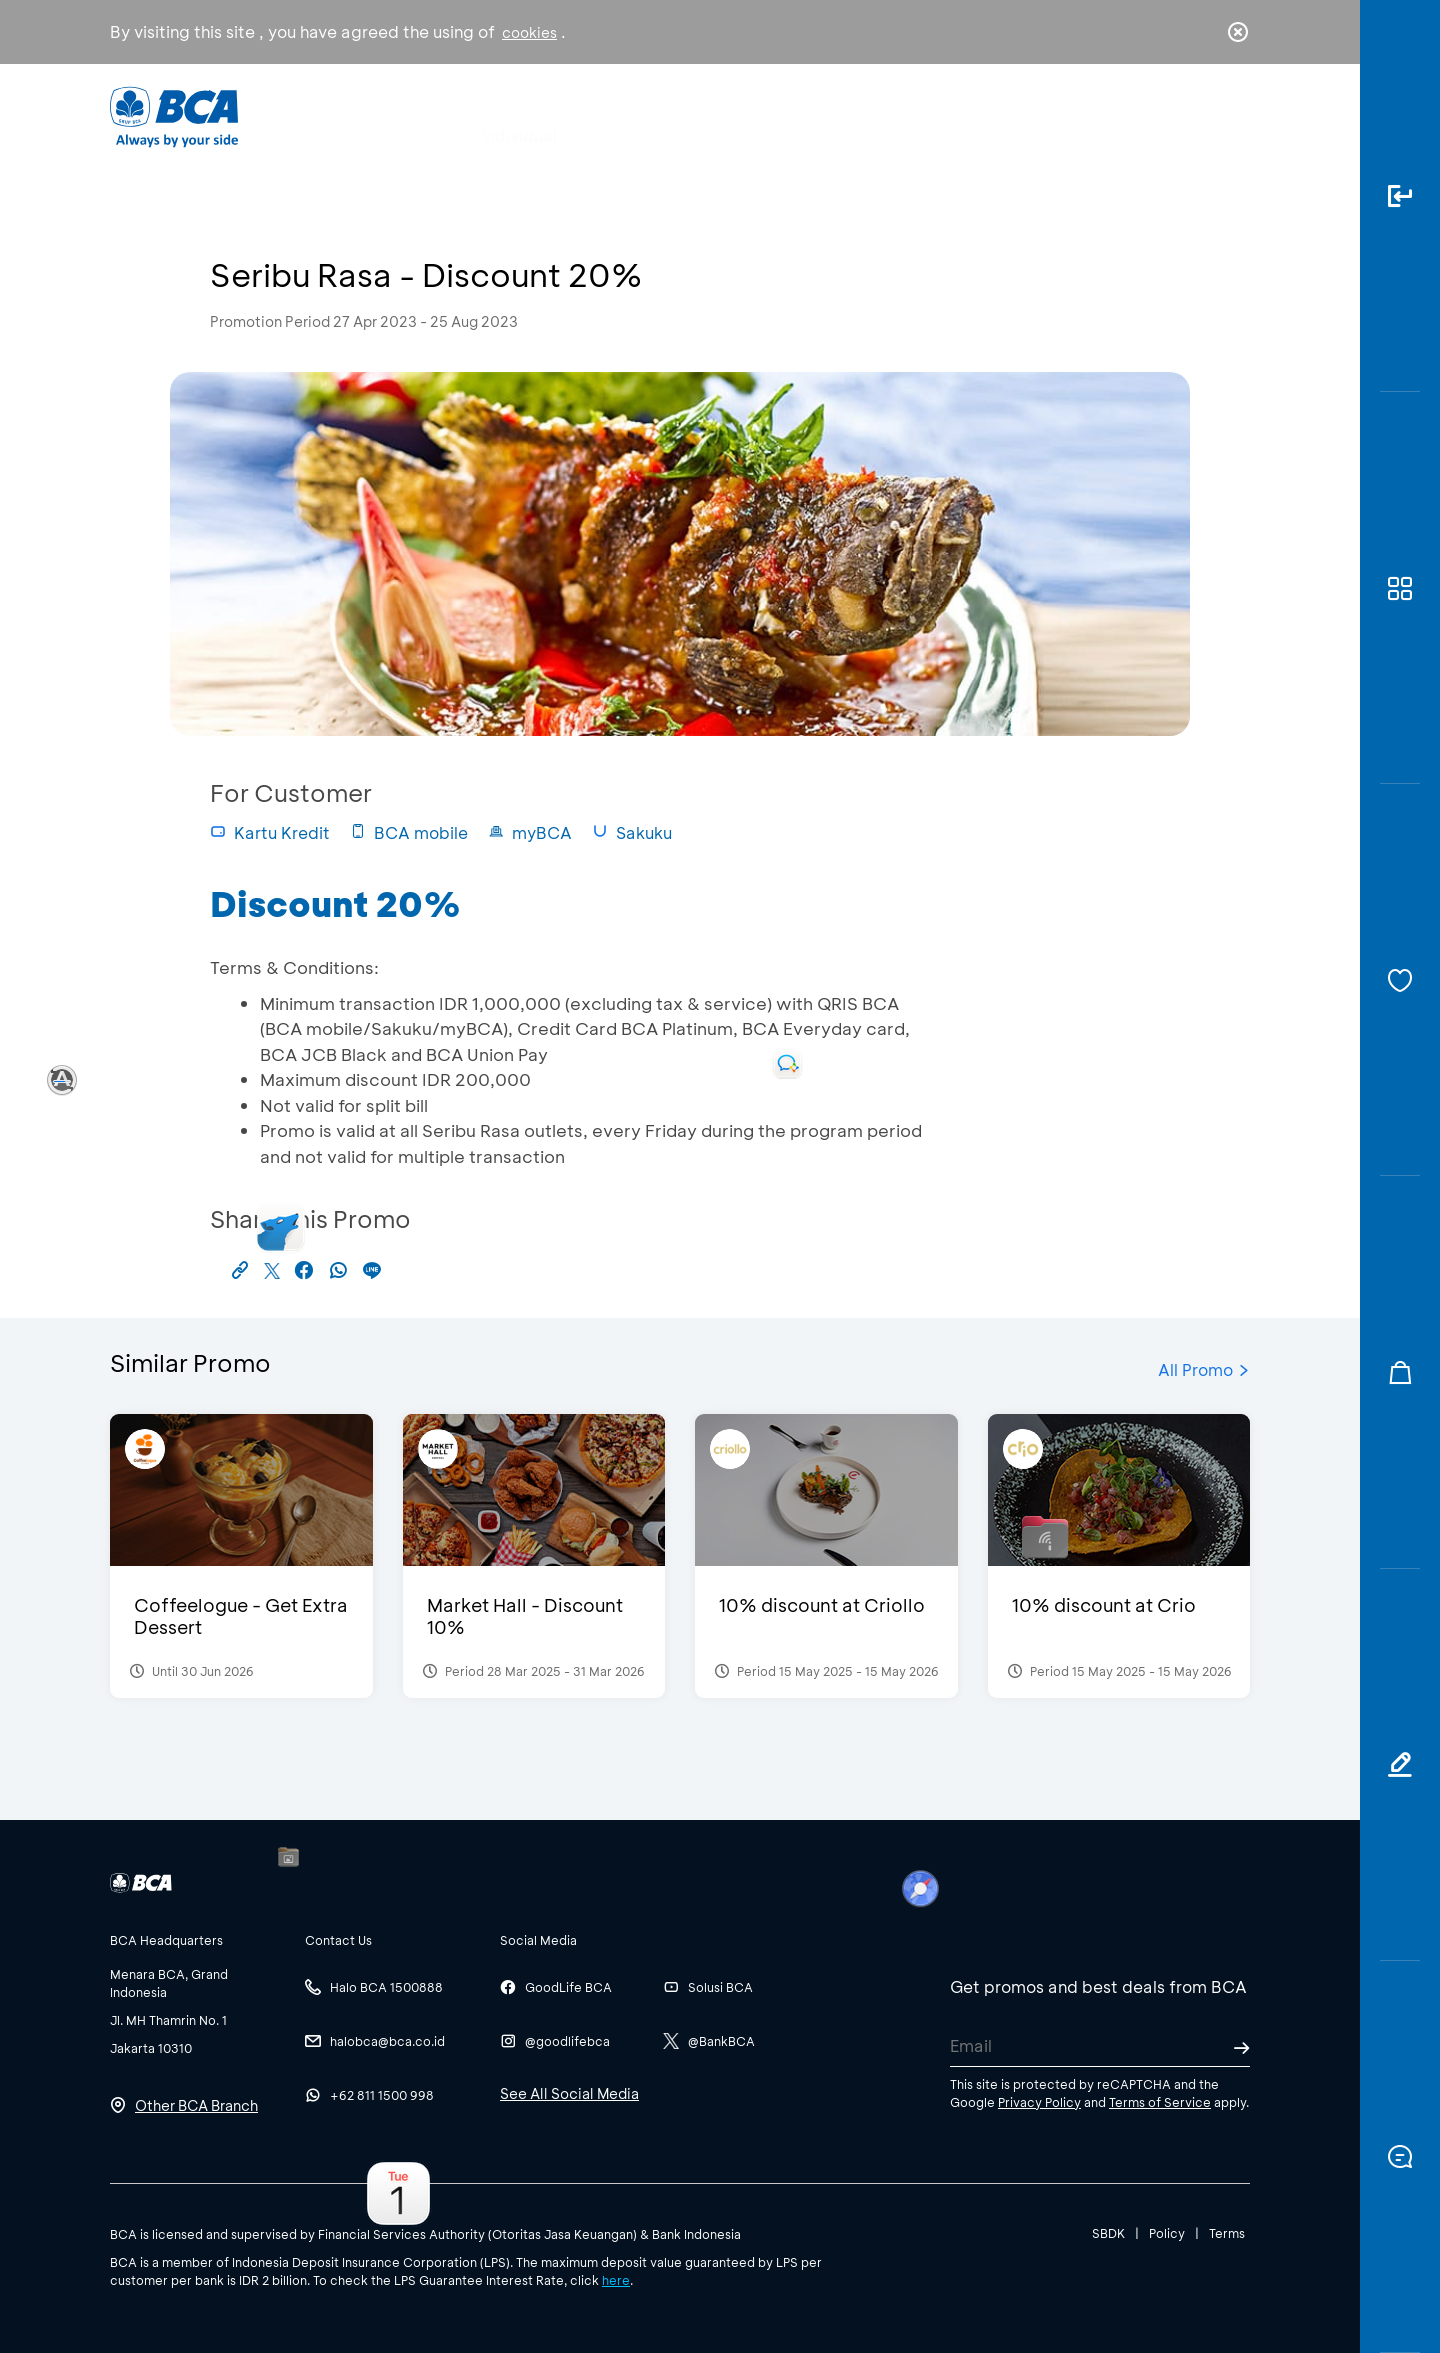  I want to click on open gnome web browser (epiphany), so click(920, 1888).